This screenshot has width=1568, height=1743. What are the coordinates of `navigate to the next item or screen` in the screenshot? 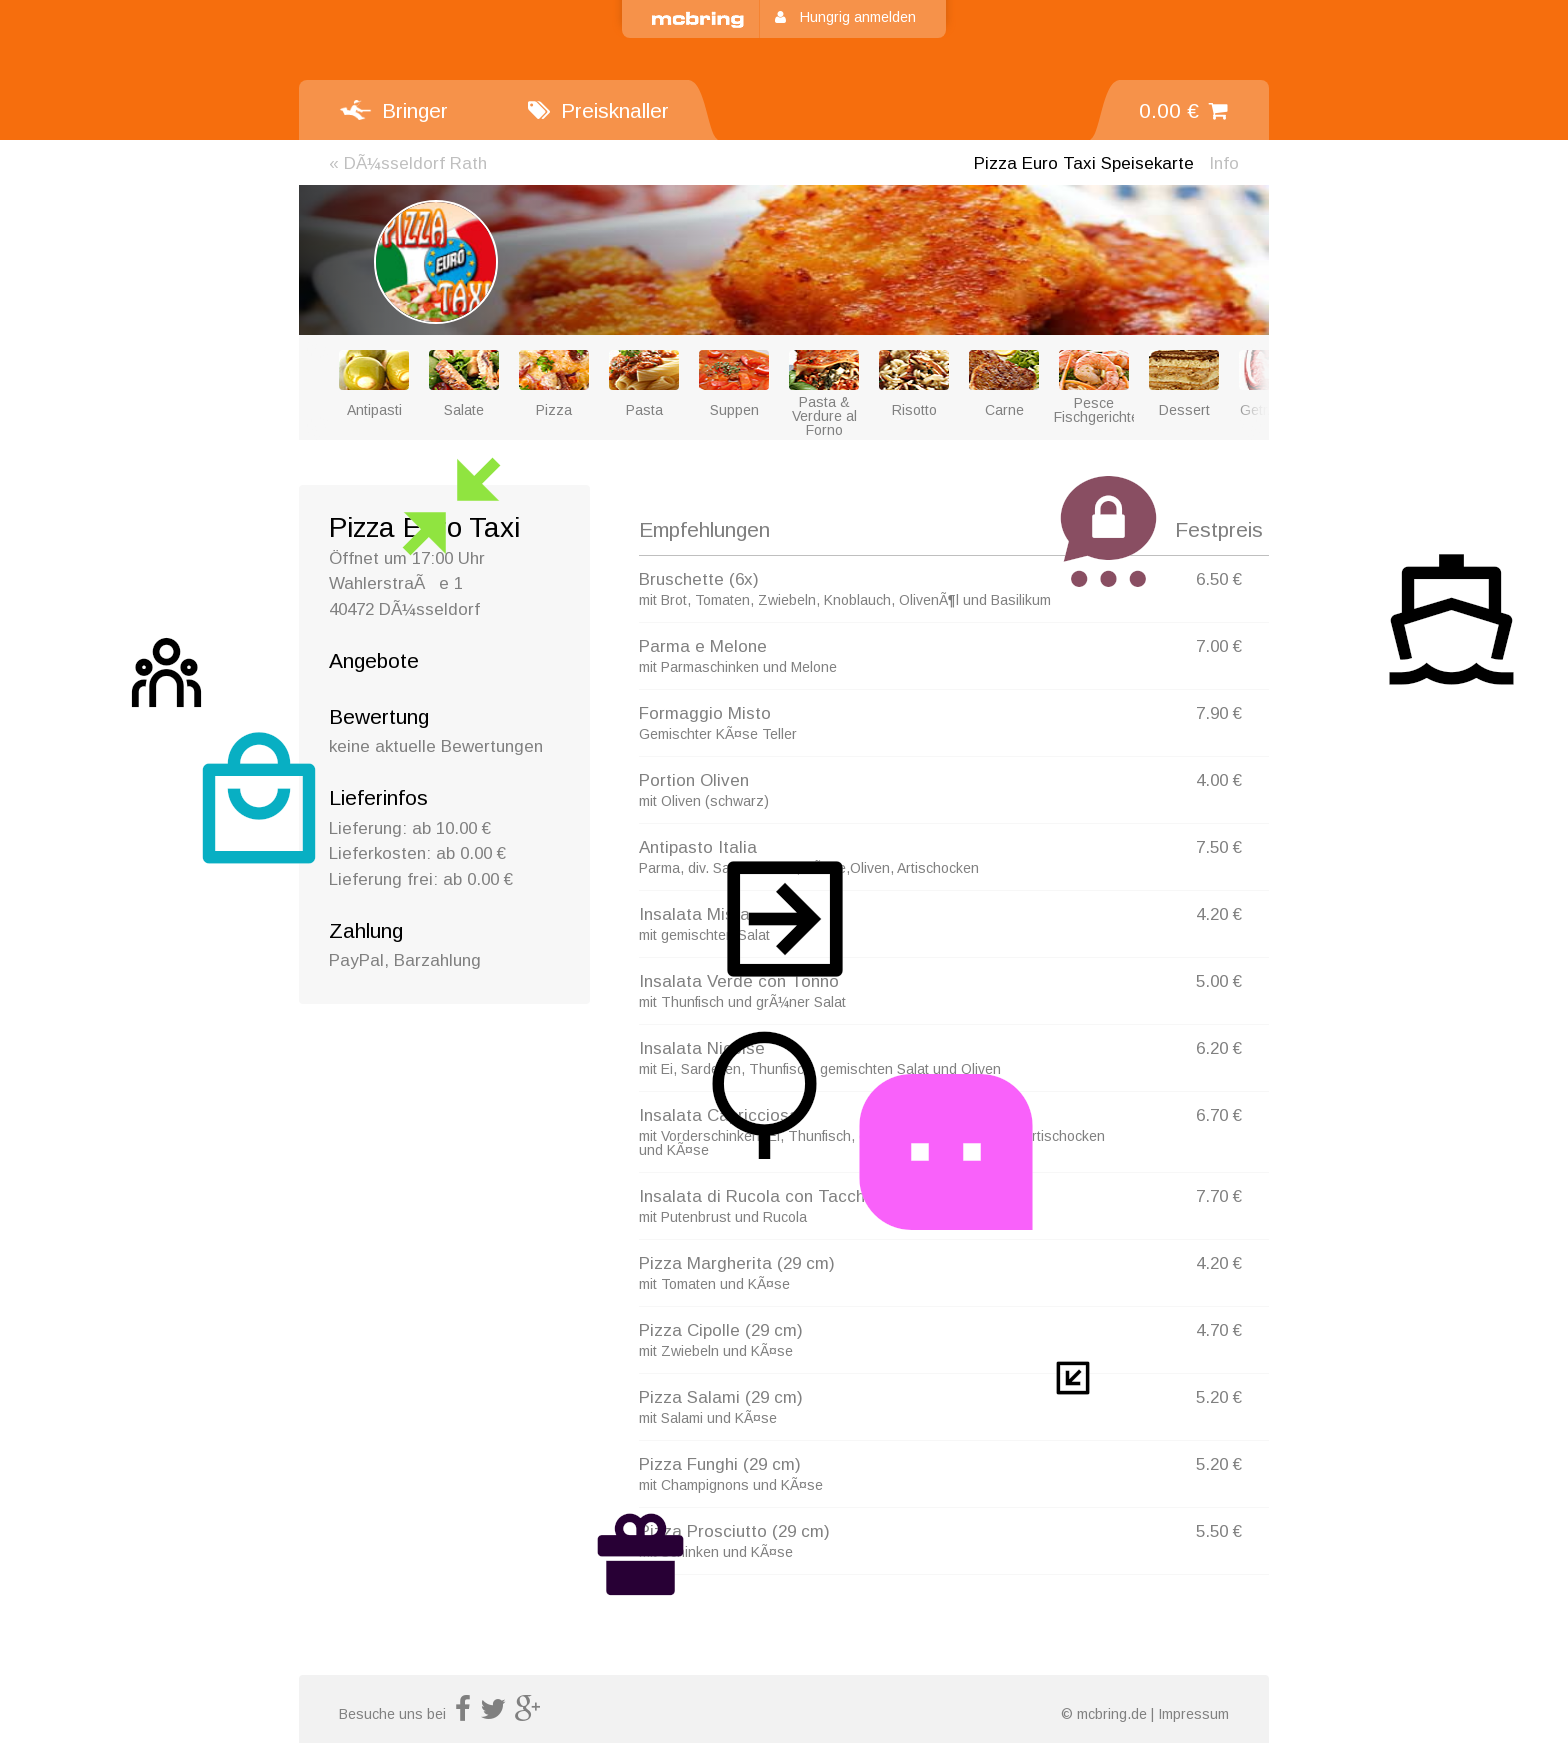 It's located at (785, 919).